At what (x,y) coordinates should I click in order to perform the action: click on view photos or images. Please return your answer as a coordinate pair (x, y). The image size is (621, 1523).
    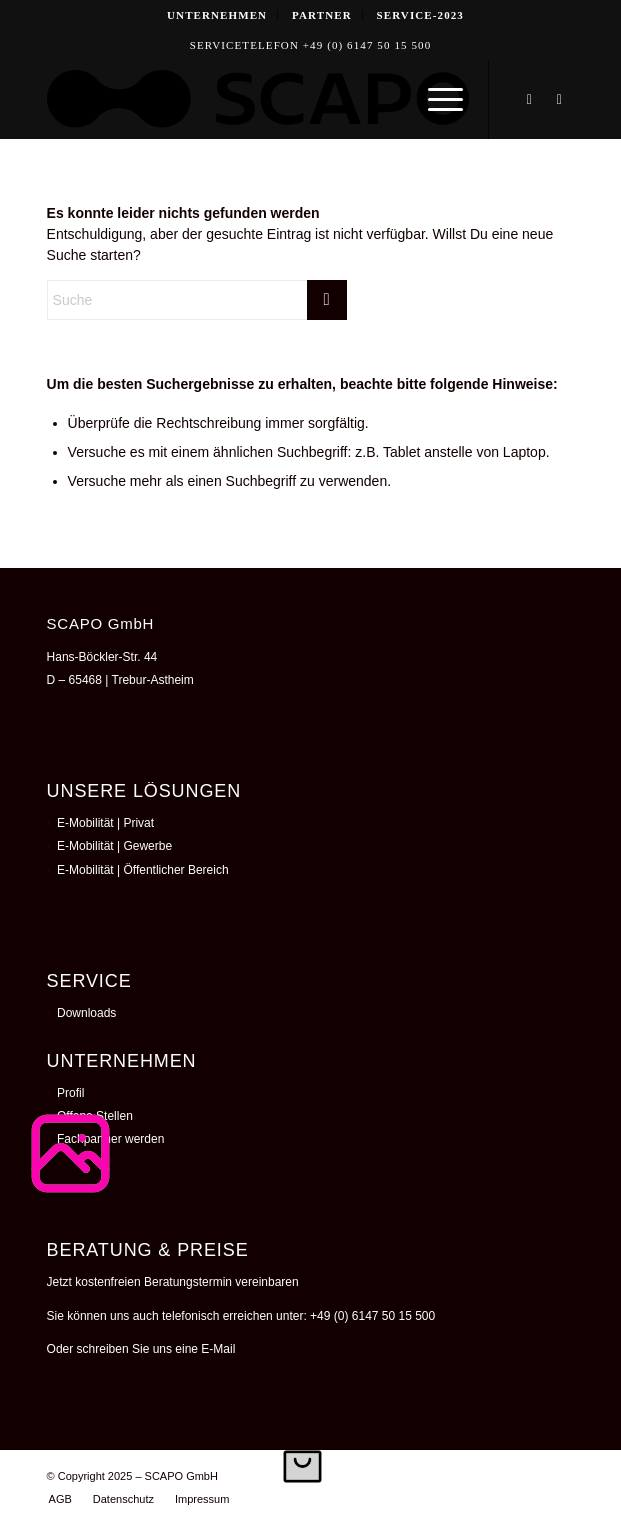
    Looking at the image, I should click on (70, 1153).